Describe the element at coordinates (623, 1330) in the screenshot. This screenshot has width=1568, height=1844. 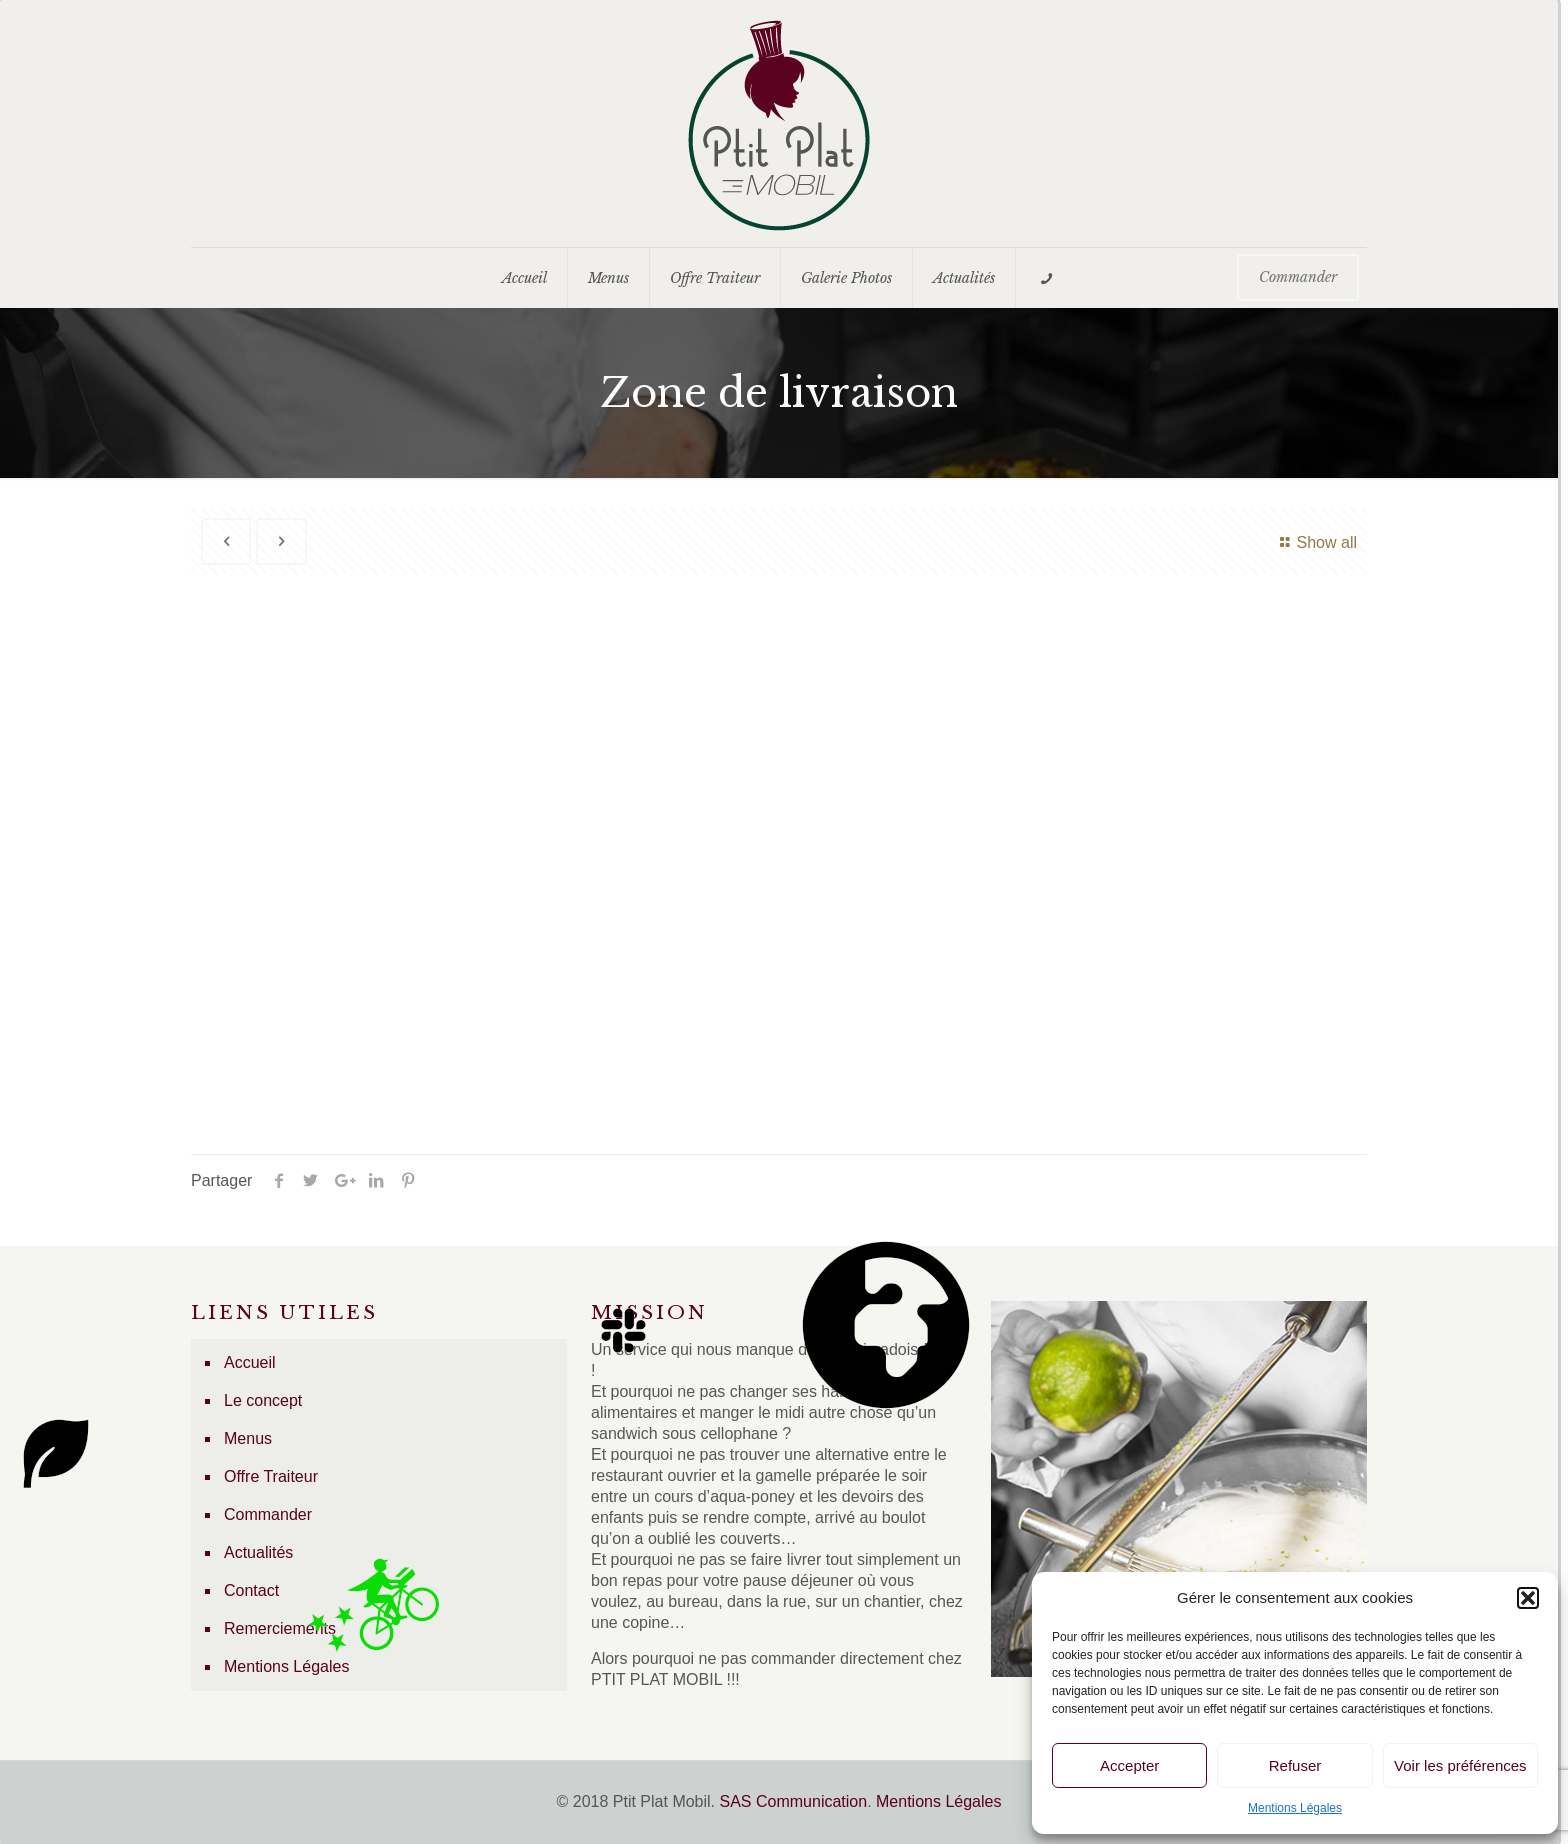
I see `open slack workspace` at that location.